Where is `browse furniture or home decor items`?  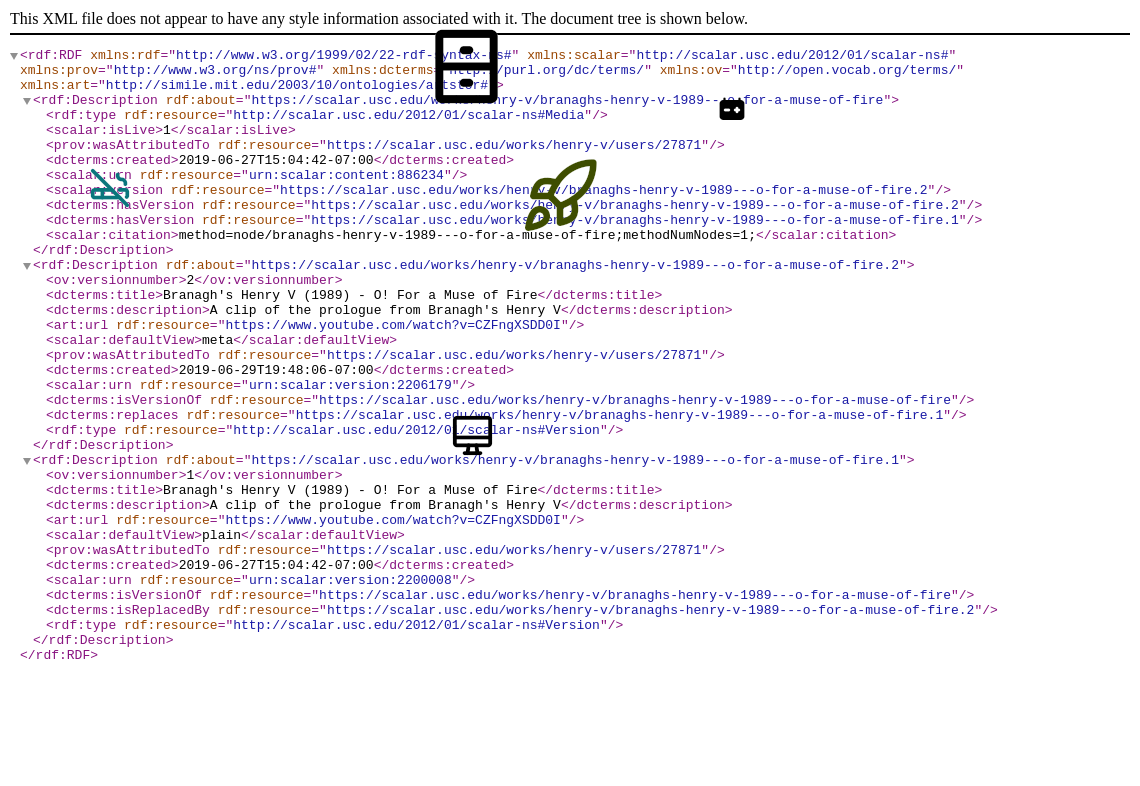 browse furniture or home decor items is located at coordinates (466, 66).